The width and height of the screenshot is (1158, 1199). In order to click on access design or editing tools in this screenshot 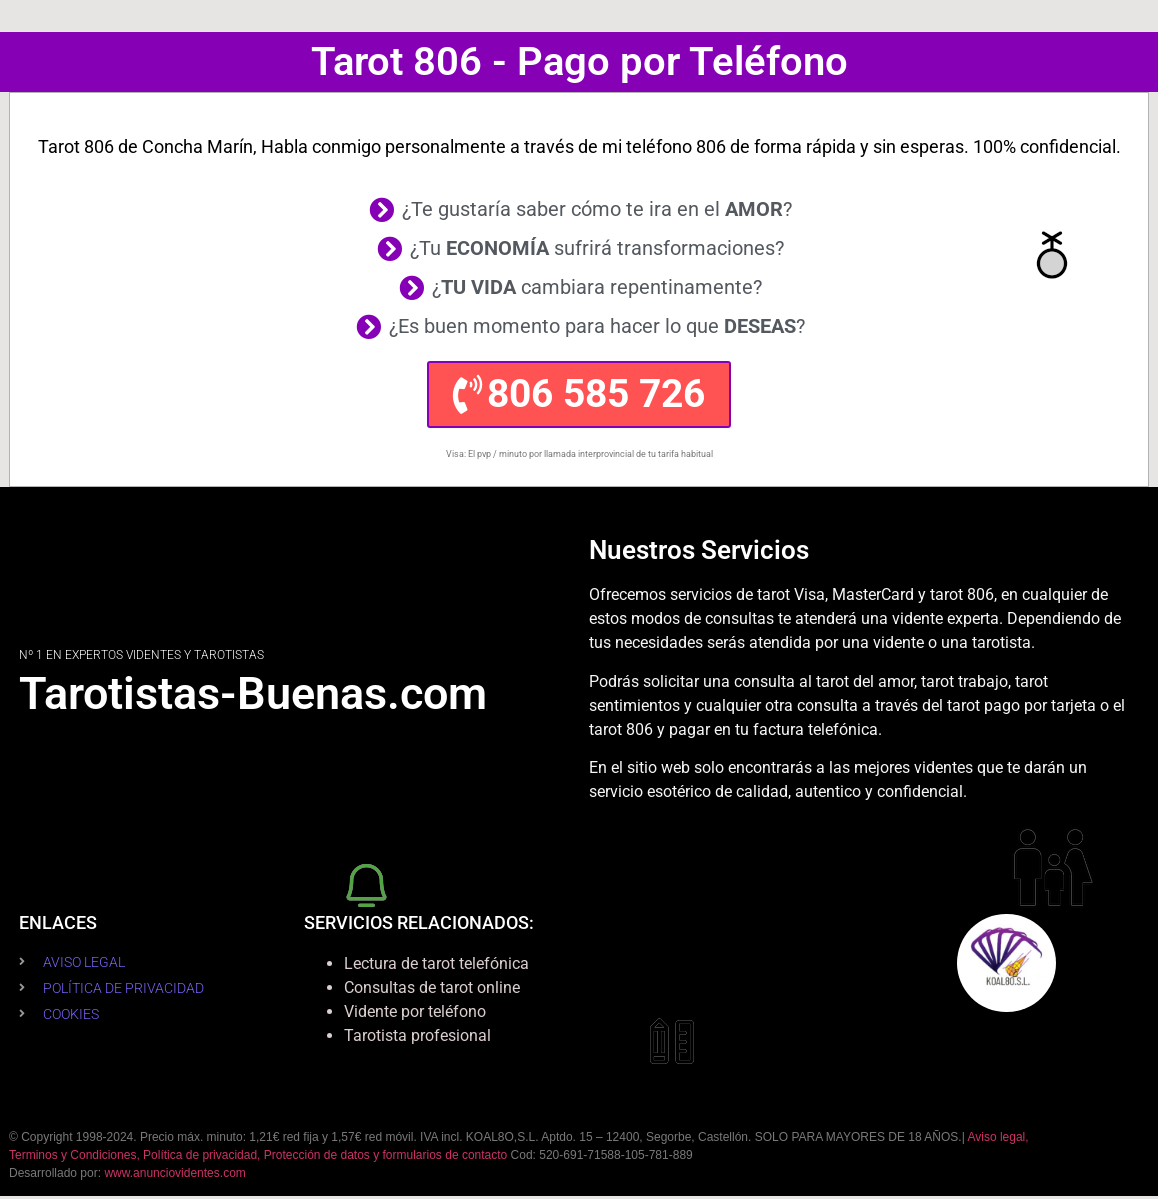, I will do `click(672, 1042)`.